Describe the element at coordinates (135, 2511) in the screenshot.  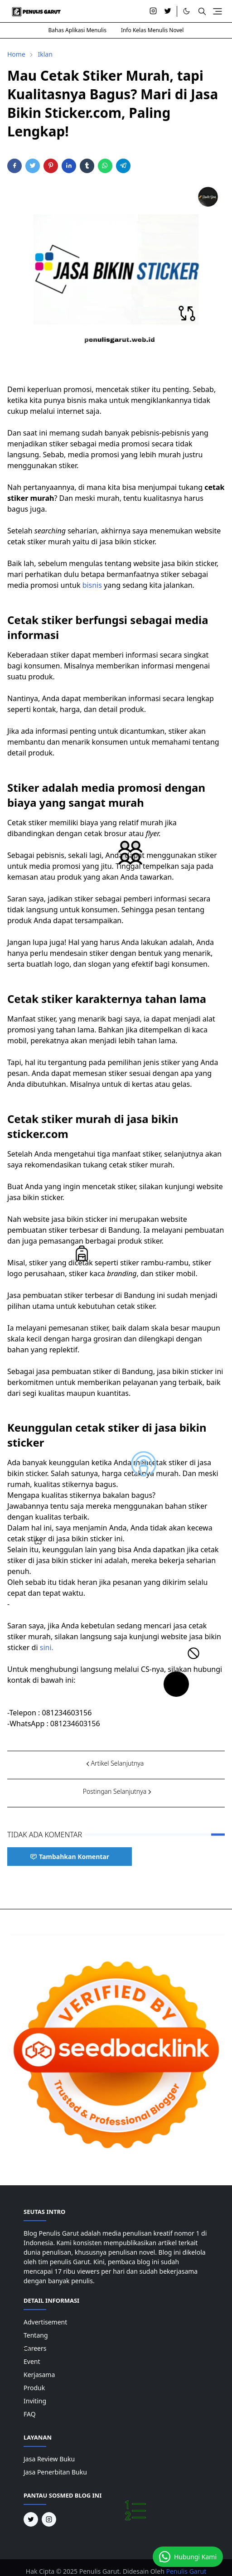
I see `create a numbered list` at that location.